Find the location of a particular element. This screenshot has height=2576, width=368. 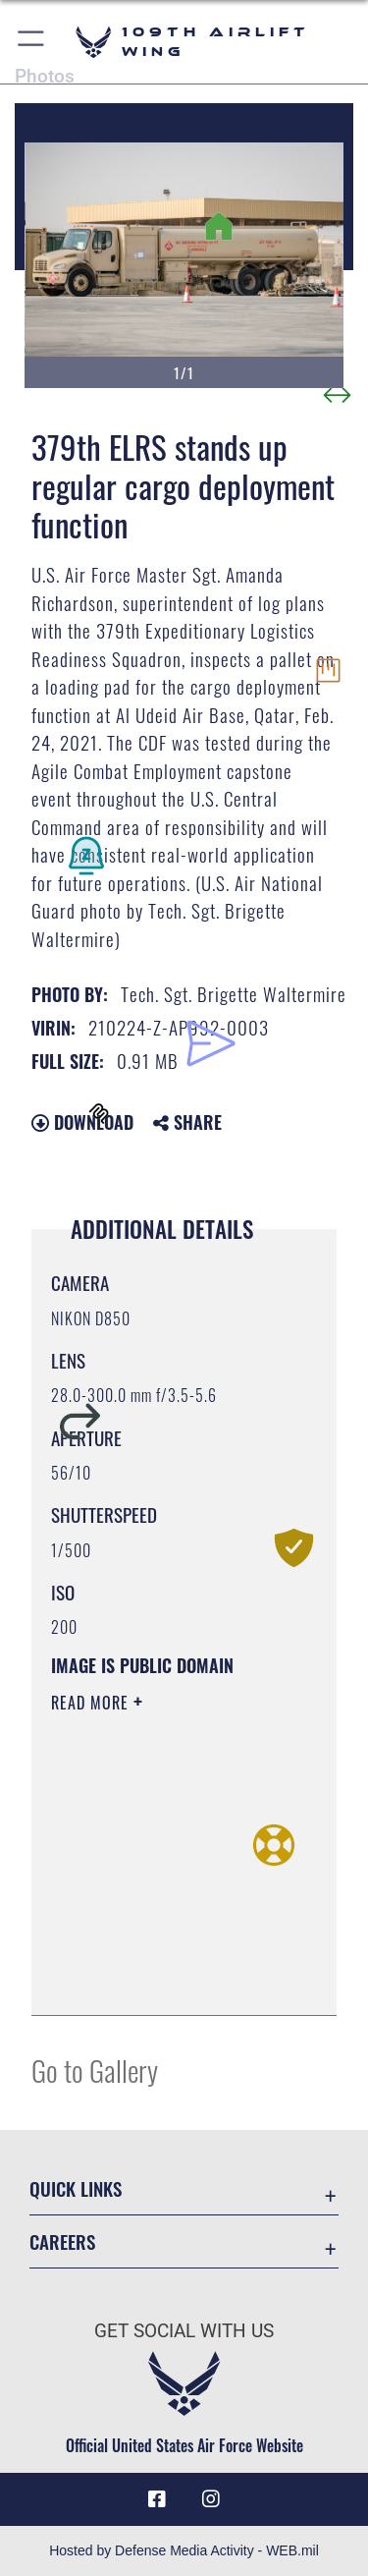

send a message or comment is located at coordinates (211, 1043).